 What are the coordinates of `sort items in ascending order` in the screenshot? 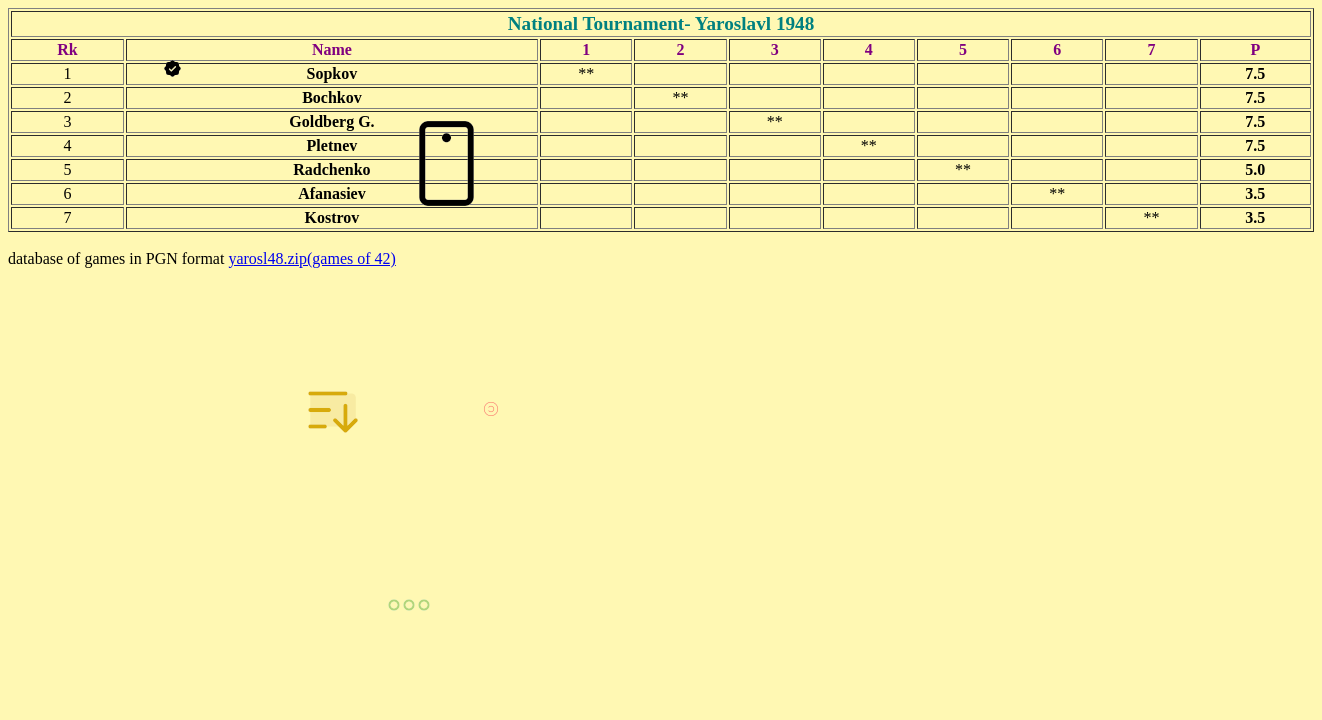 It's located at (331, 410).